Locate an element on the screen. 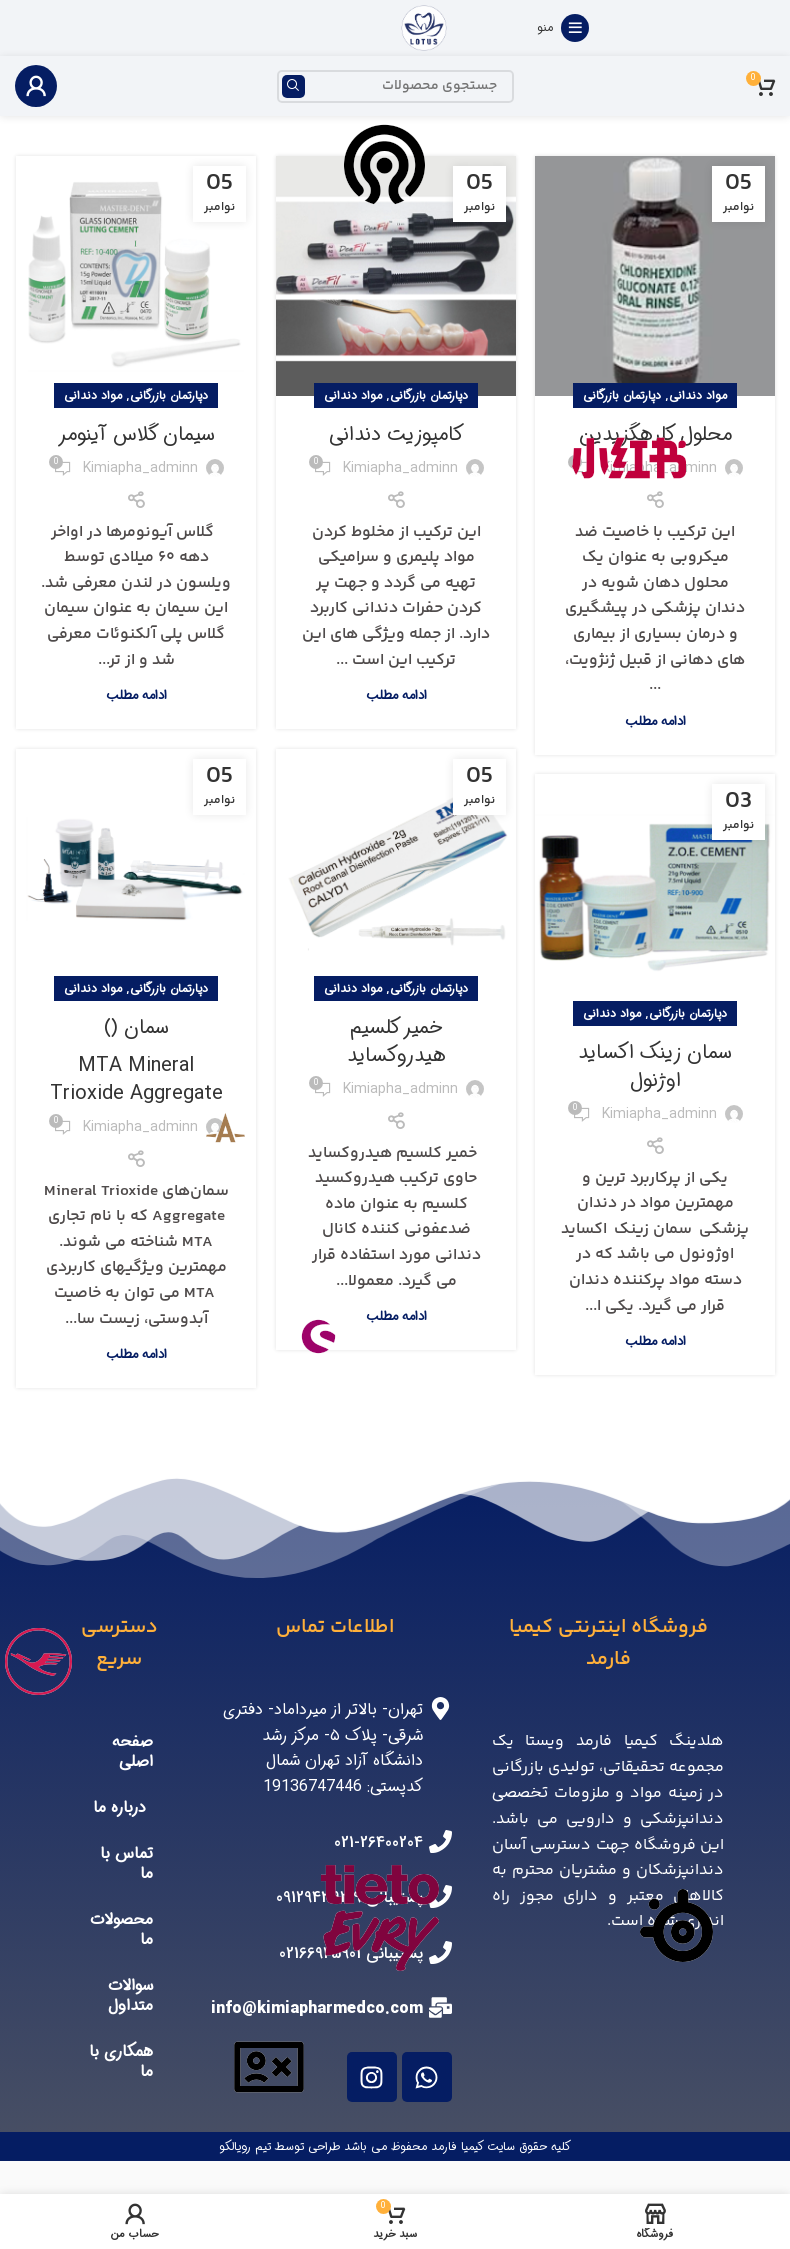 Image resolution: width=790 pixels, height=2249 pixels. expired pass or credential is located at coordinates (269, 2067).